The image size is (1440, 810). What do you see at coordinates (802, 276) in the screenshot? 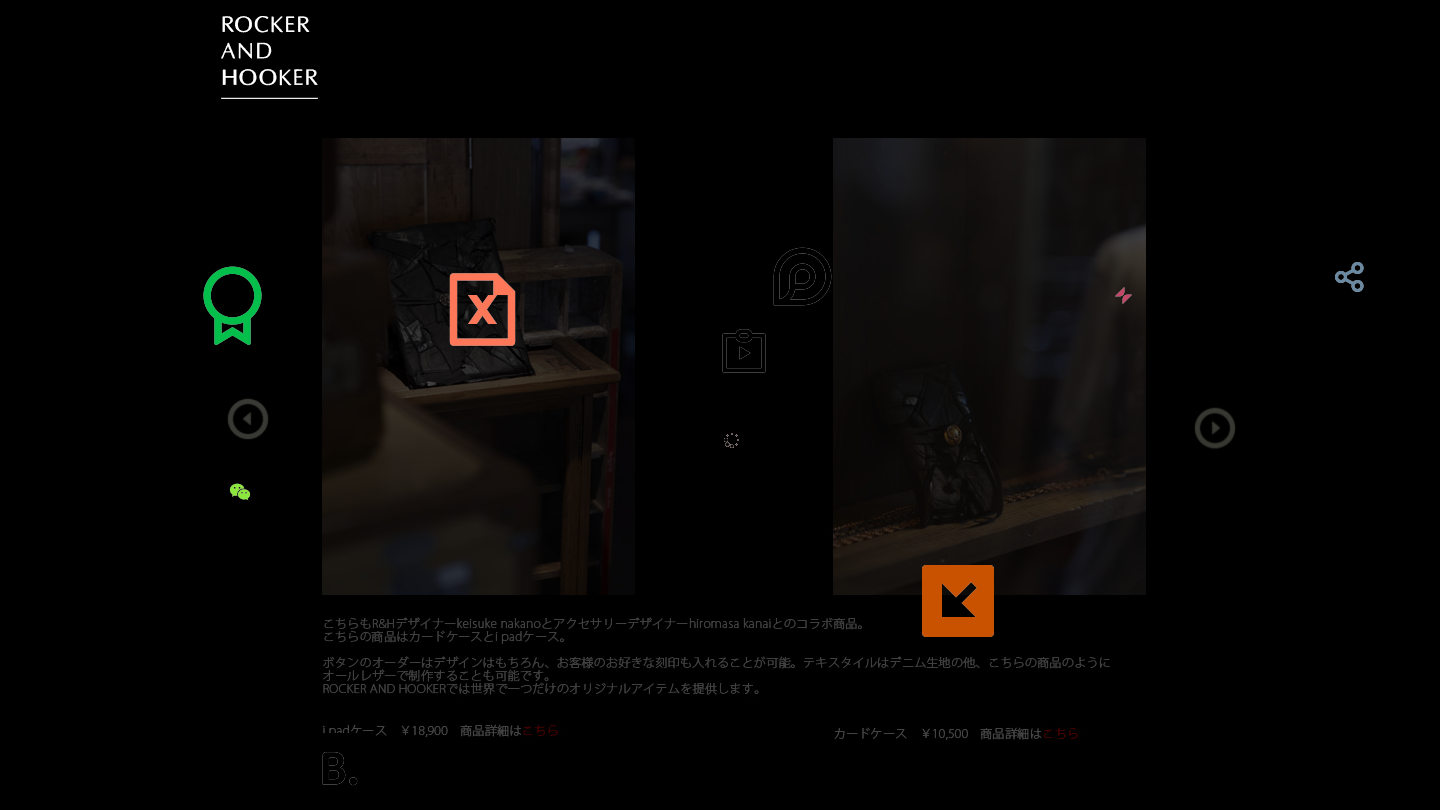
I see `open microsoft loop app` at bounding box center [802, 276].